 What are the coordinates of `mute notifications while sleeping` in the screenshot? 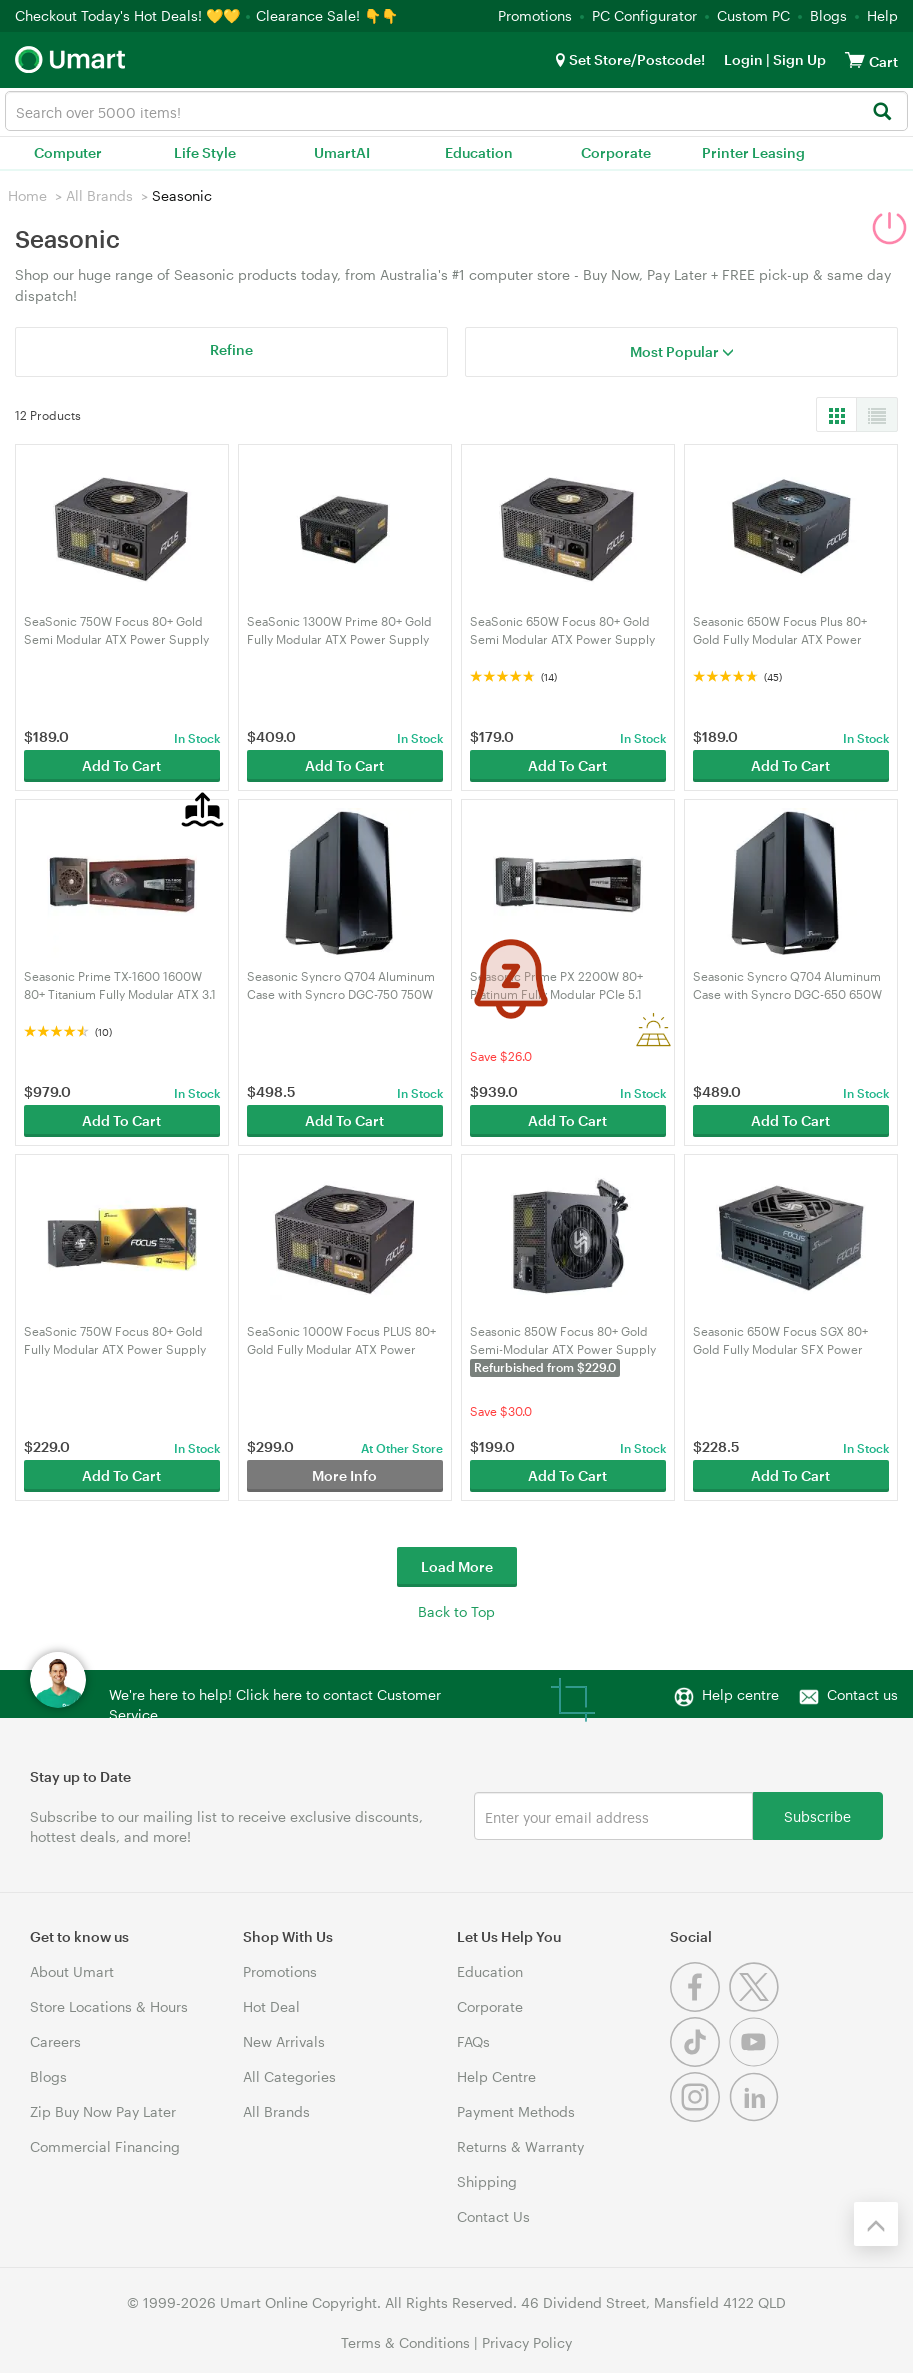 It's located at (511, 979).